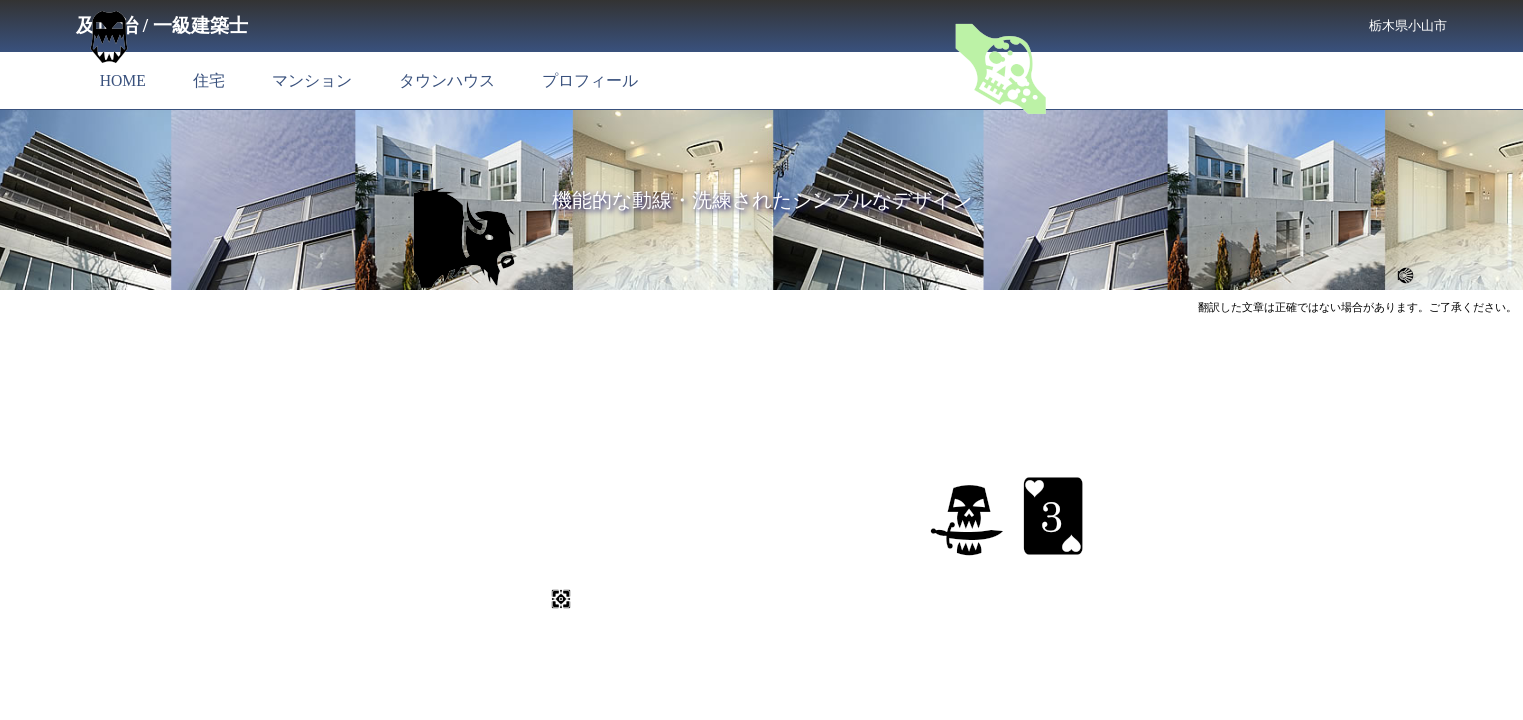  Describe the element at coordinates (561, 599) in the screenshot. I see `center or align selected elements` at that location.